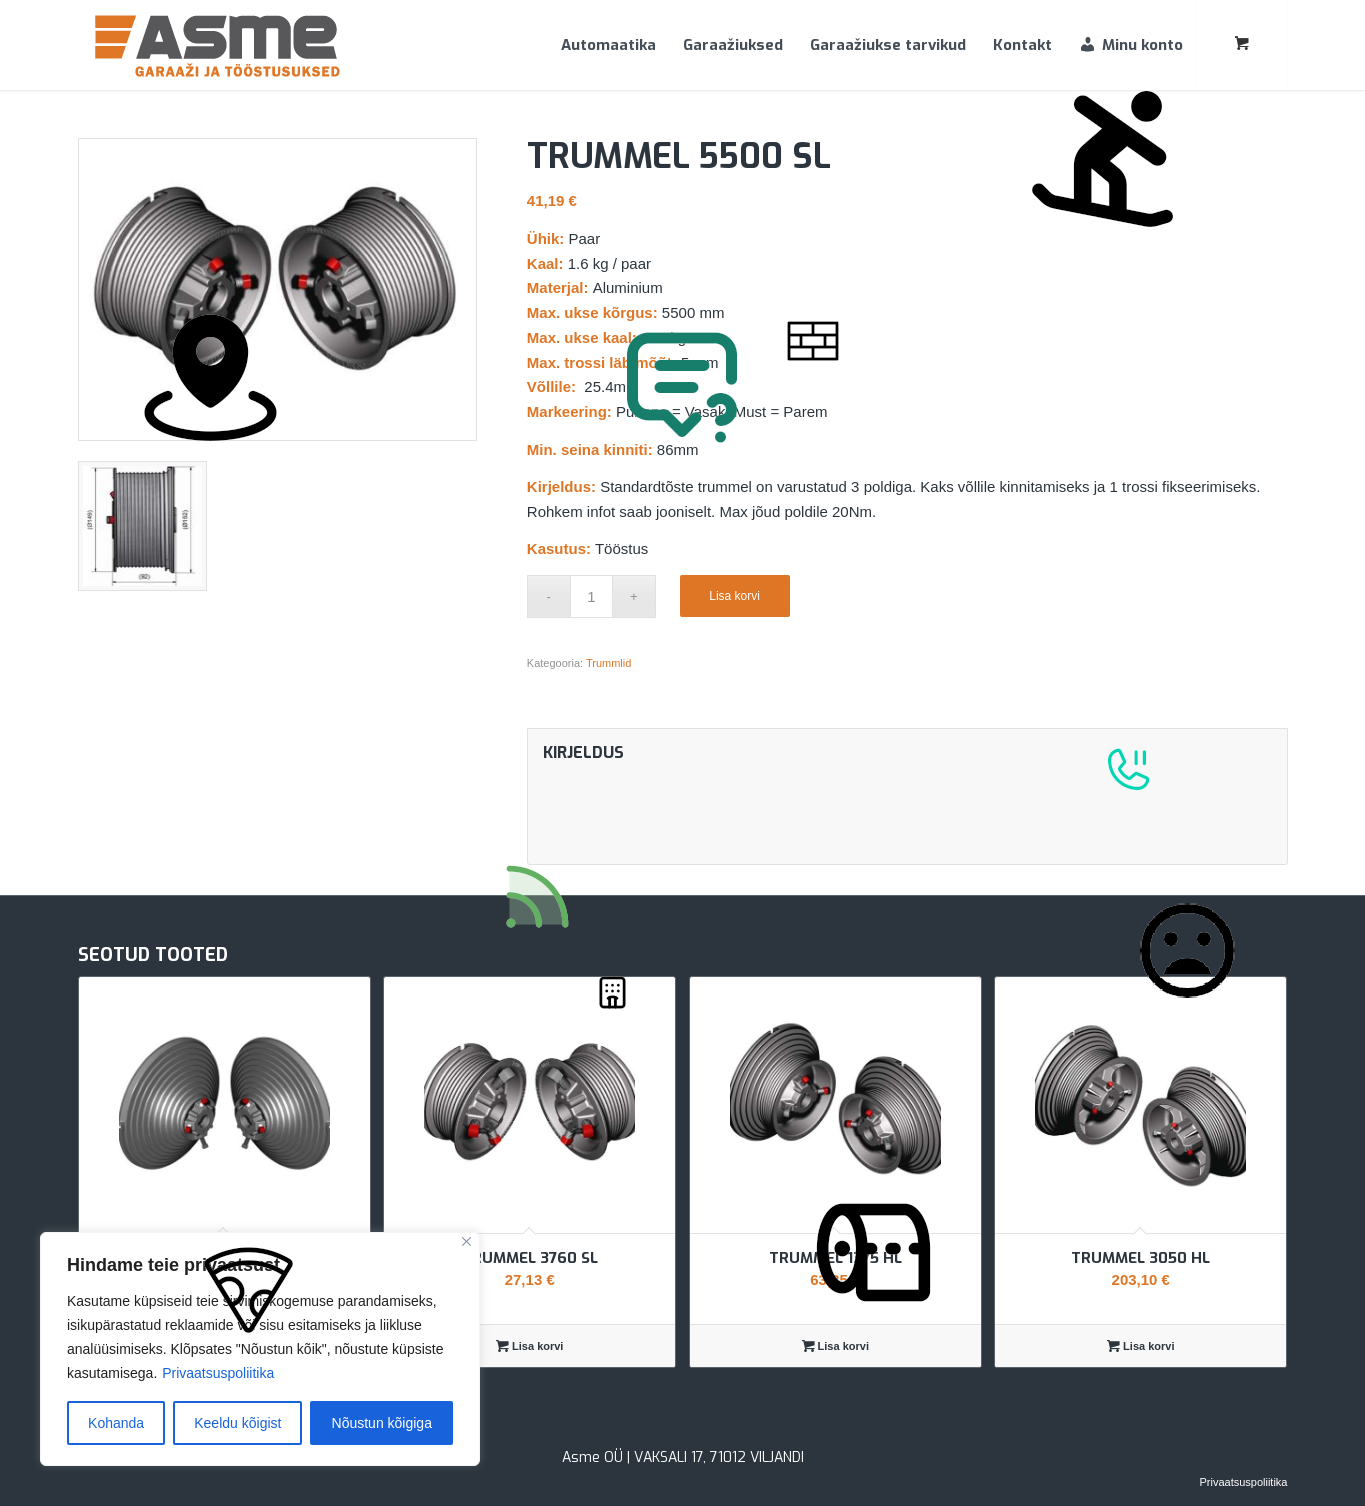  Describe the element at coordinates (210, 379) in the screenshot. I see `view location area or zone on map` at that location.